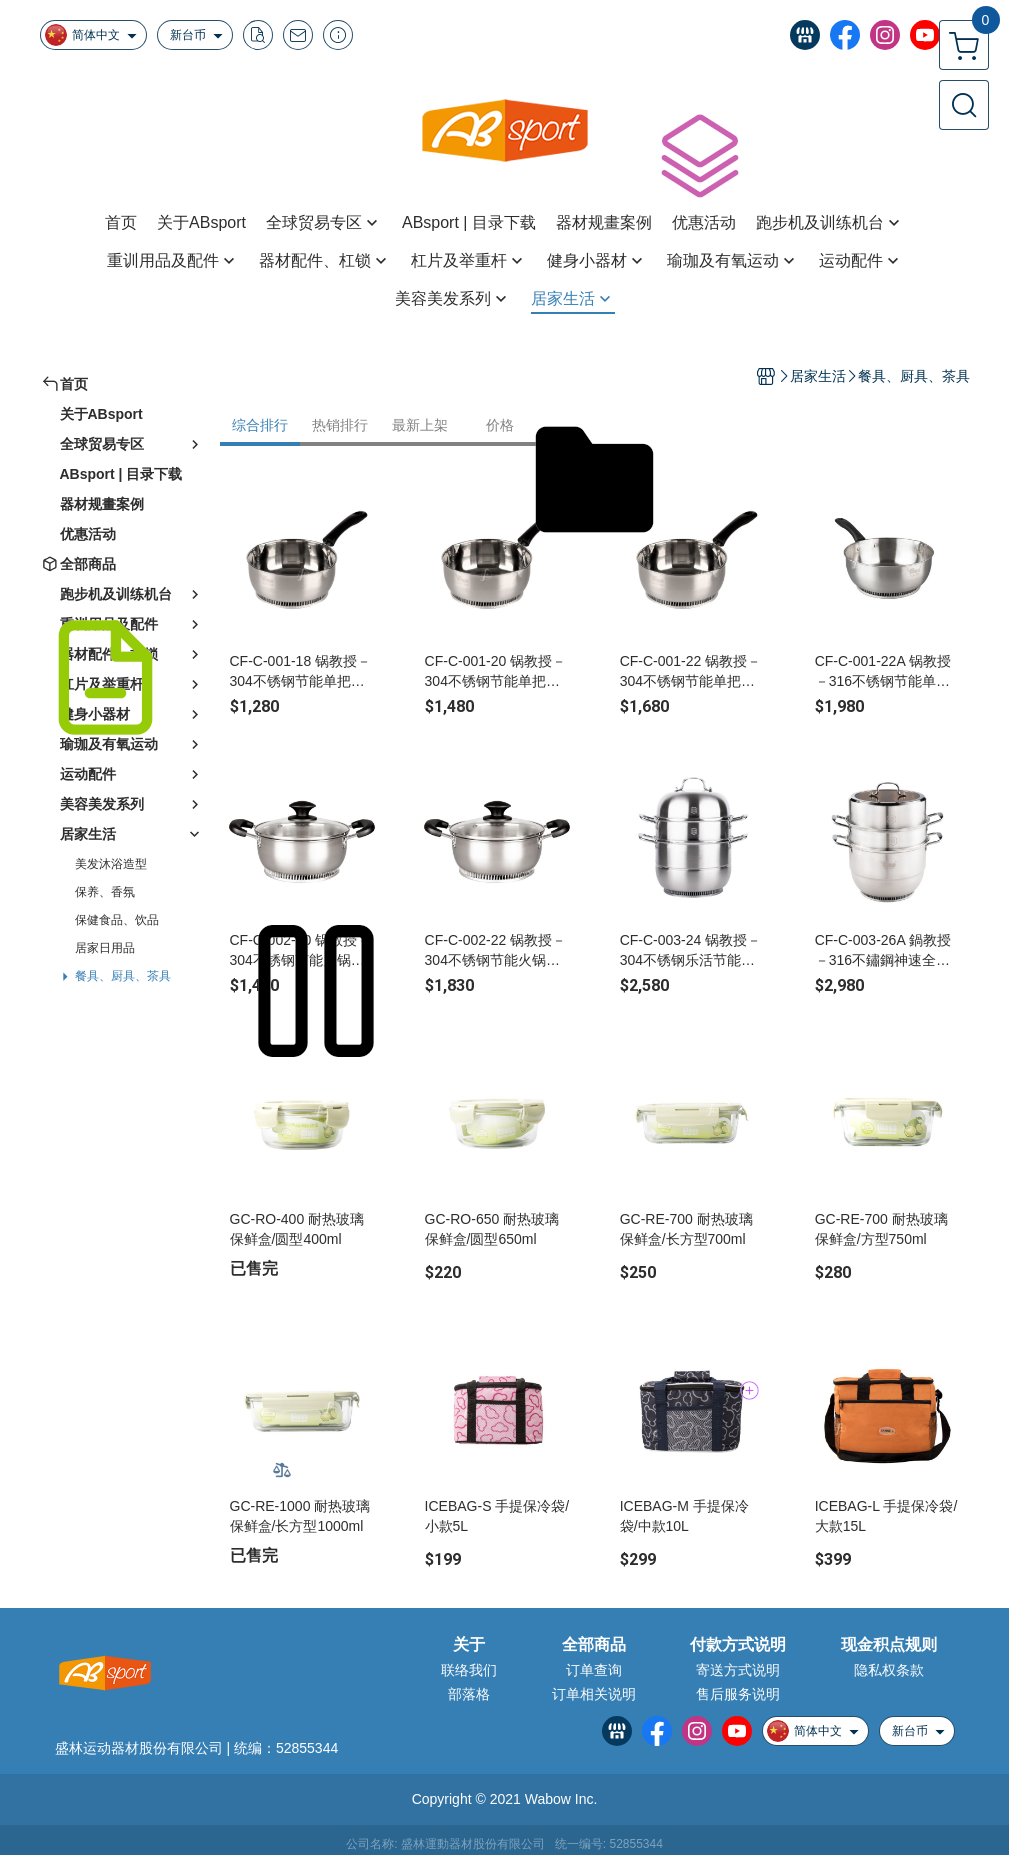 This screenshot has width=1009, height=1855. Describe the element at coordinates (316, 991) in the screenshot. I see `switch to column layout view` at that location.